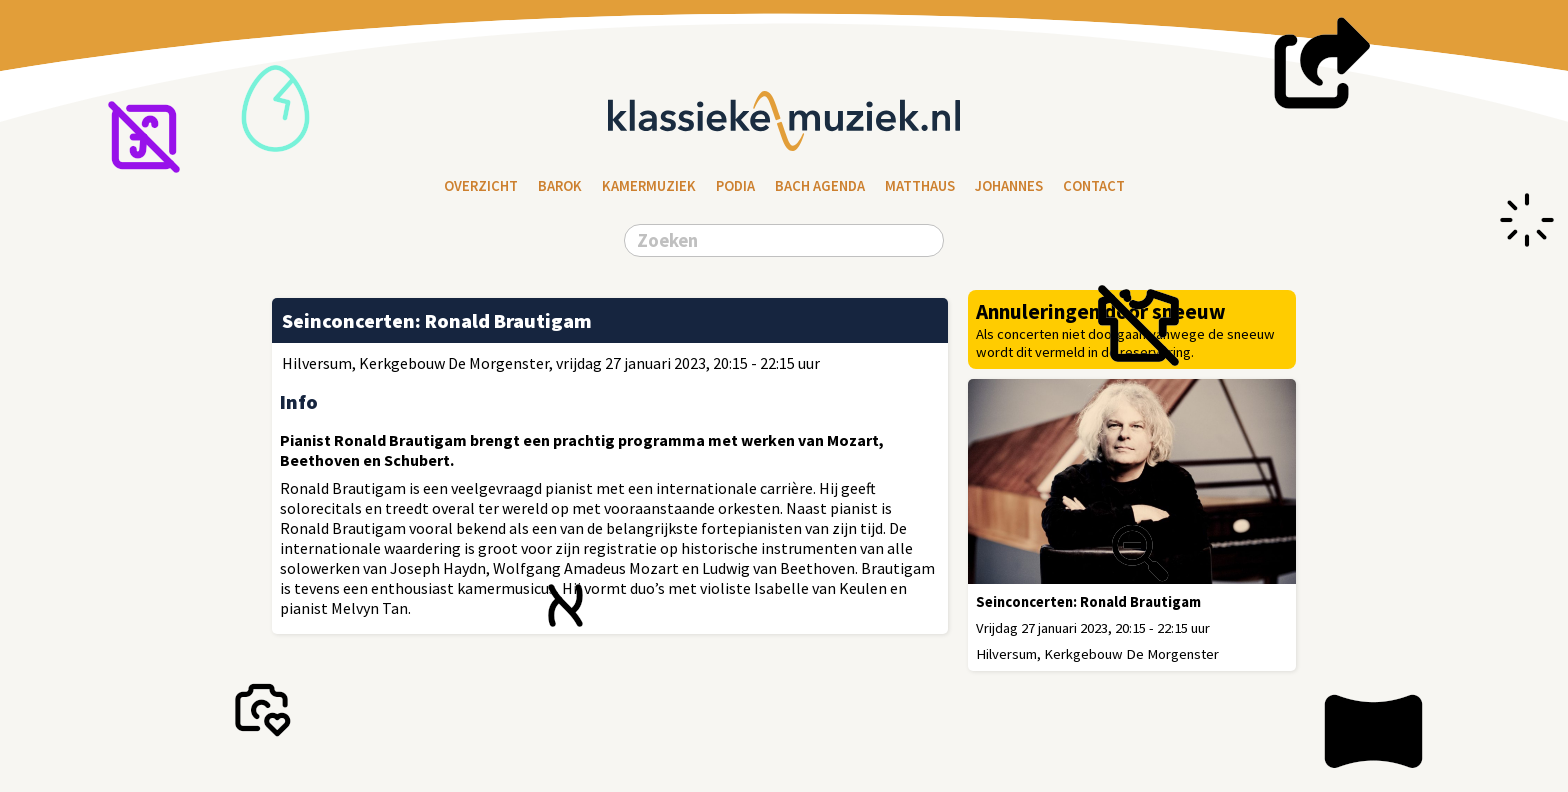 Image resolution: width=1568 pixels, height=792 pixels. What do you see at coordinates (566, 605) in the screenshot?
I see `switch to hebrew keyboard layout` at bounding box center [566, 605].